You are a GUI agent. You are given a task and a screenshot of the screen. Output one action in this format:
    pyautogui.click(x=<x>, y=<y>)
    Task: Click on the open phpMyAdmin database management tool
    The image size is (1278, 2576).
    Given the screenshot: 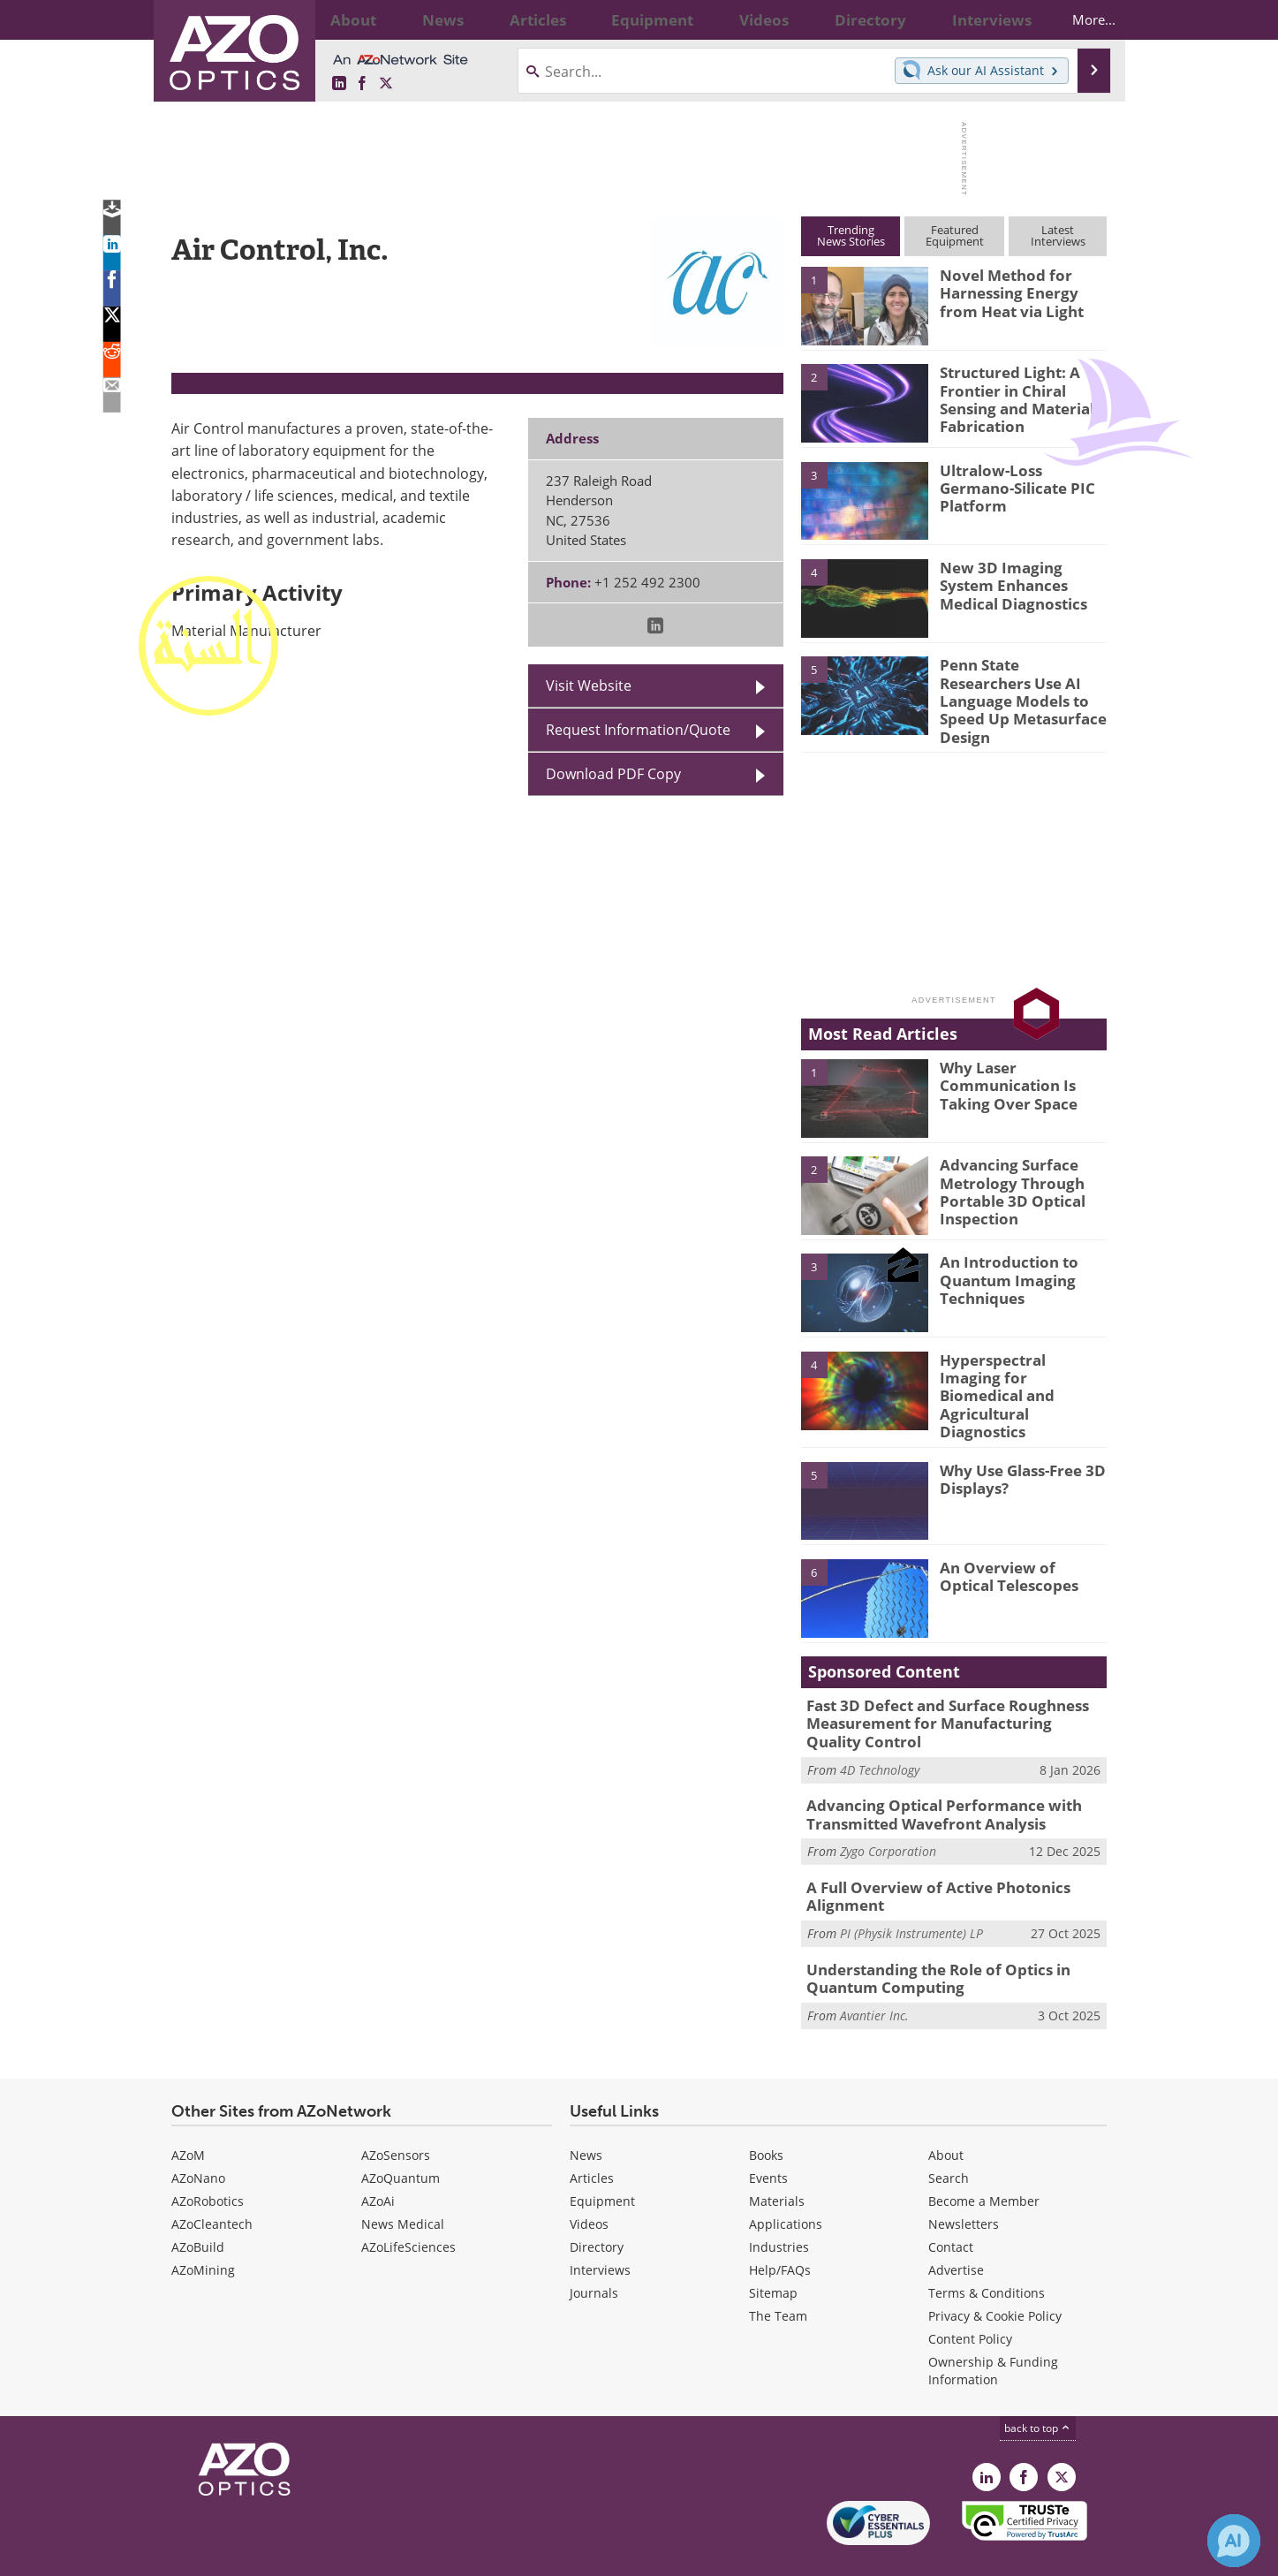 What is the action you would take?
    pyautogui.click(x=1118, y=412)
    